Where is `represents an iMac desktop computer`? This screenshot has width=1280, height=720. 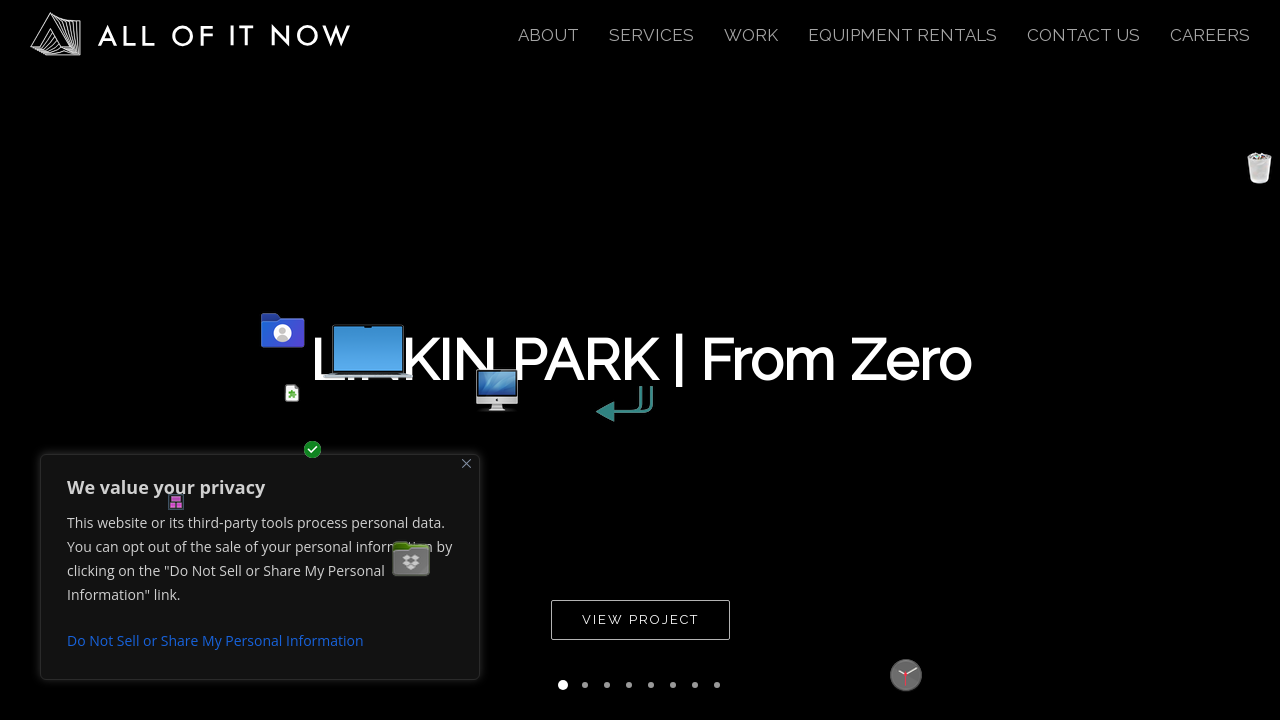 represents an iMac desktop computer is located at coordinates (497, 382).